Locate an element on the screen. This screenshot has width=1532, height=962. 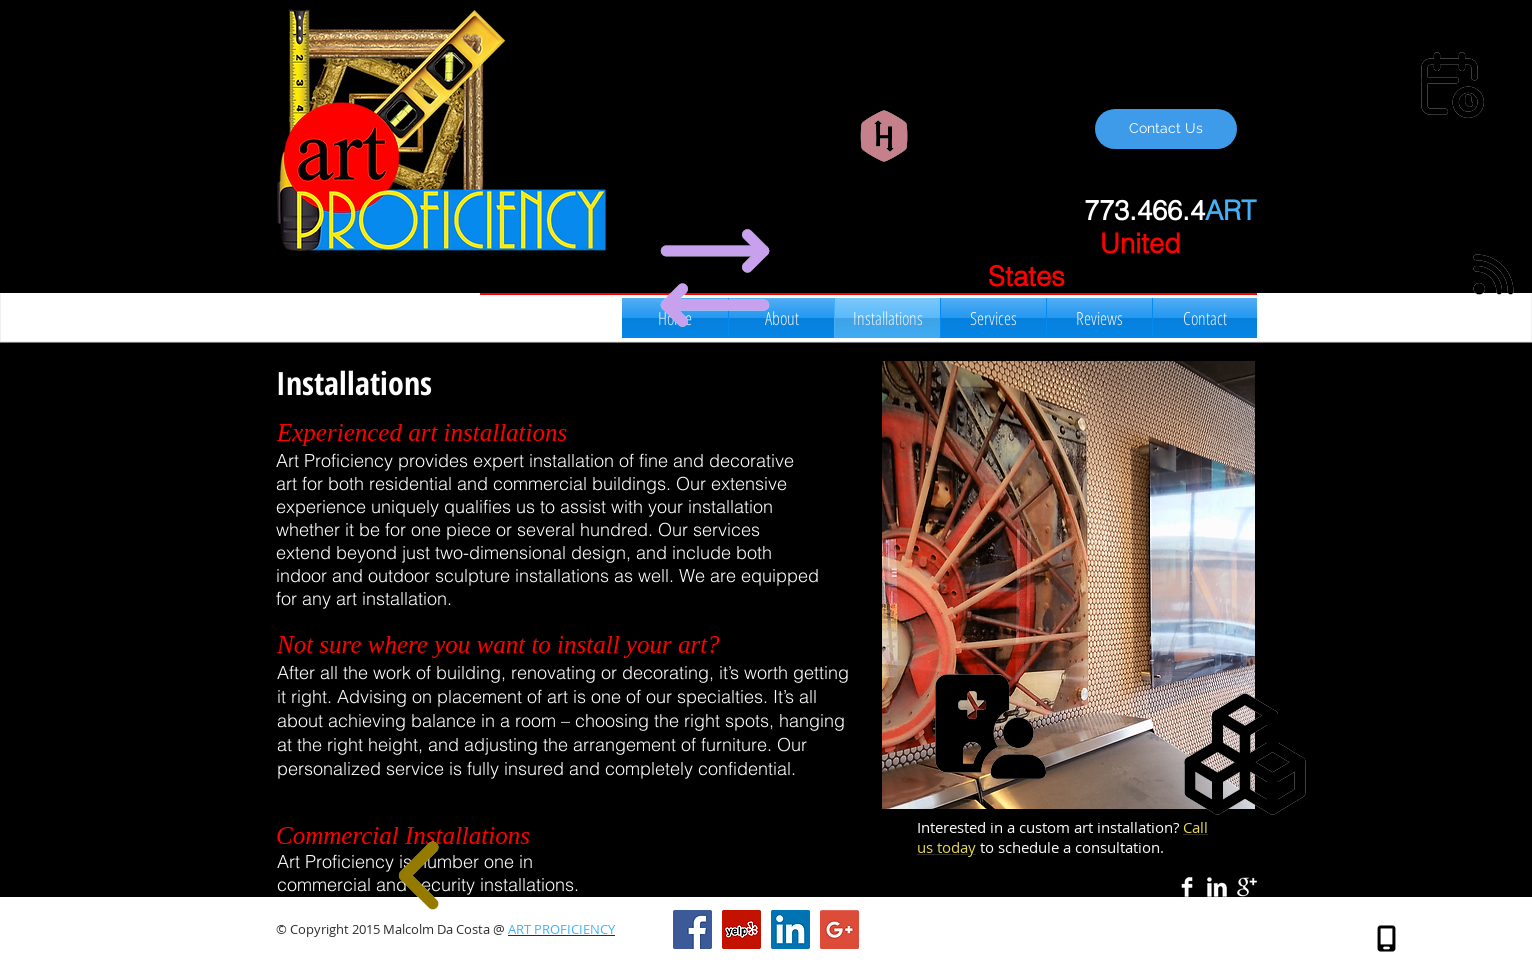
go back to the previous screen is located at coordinates (421, 875).